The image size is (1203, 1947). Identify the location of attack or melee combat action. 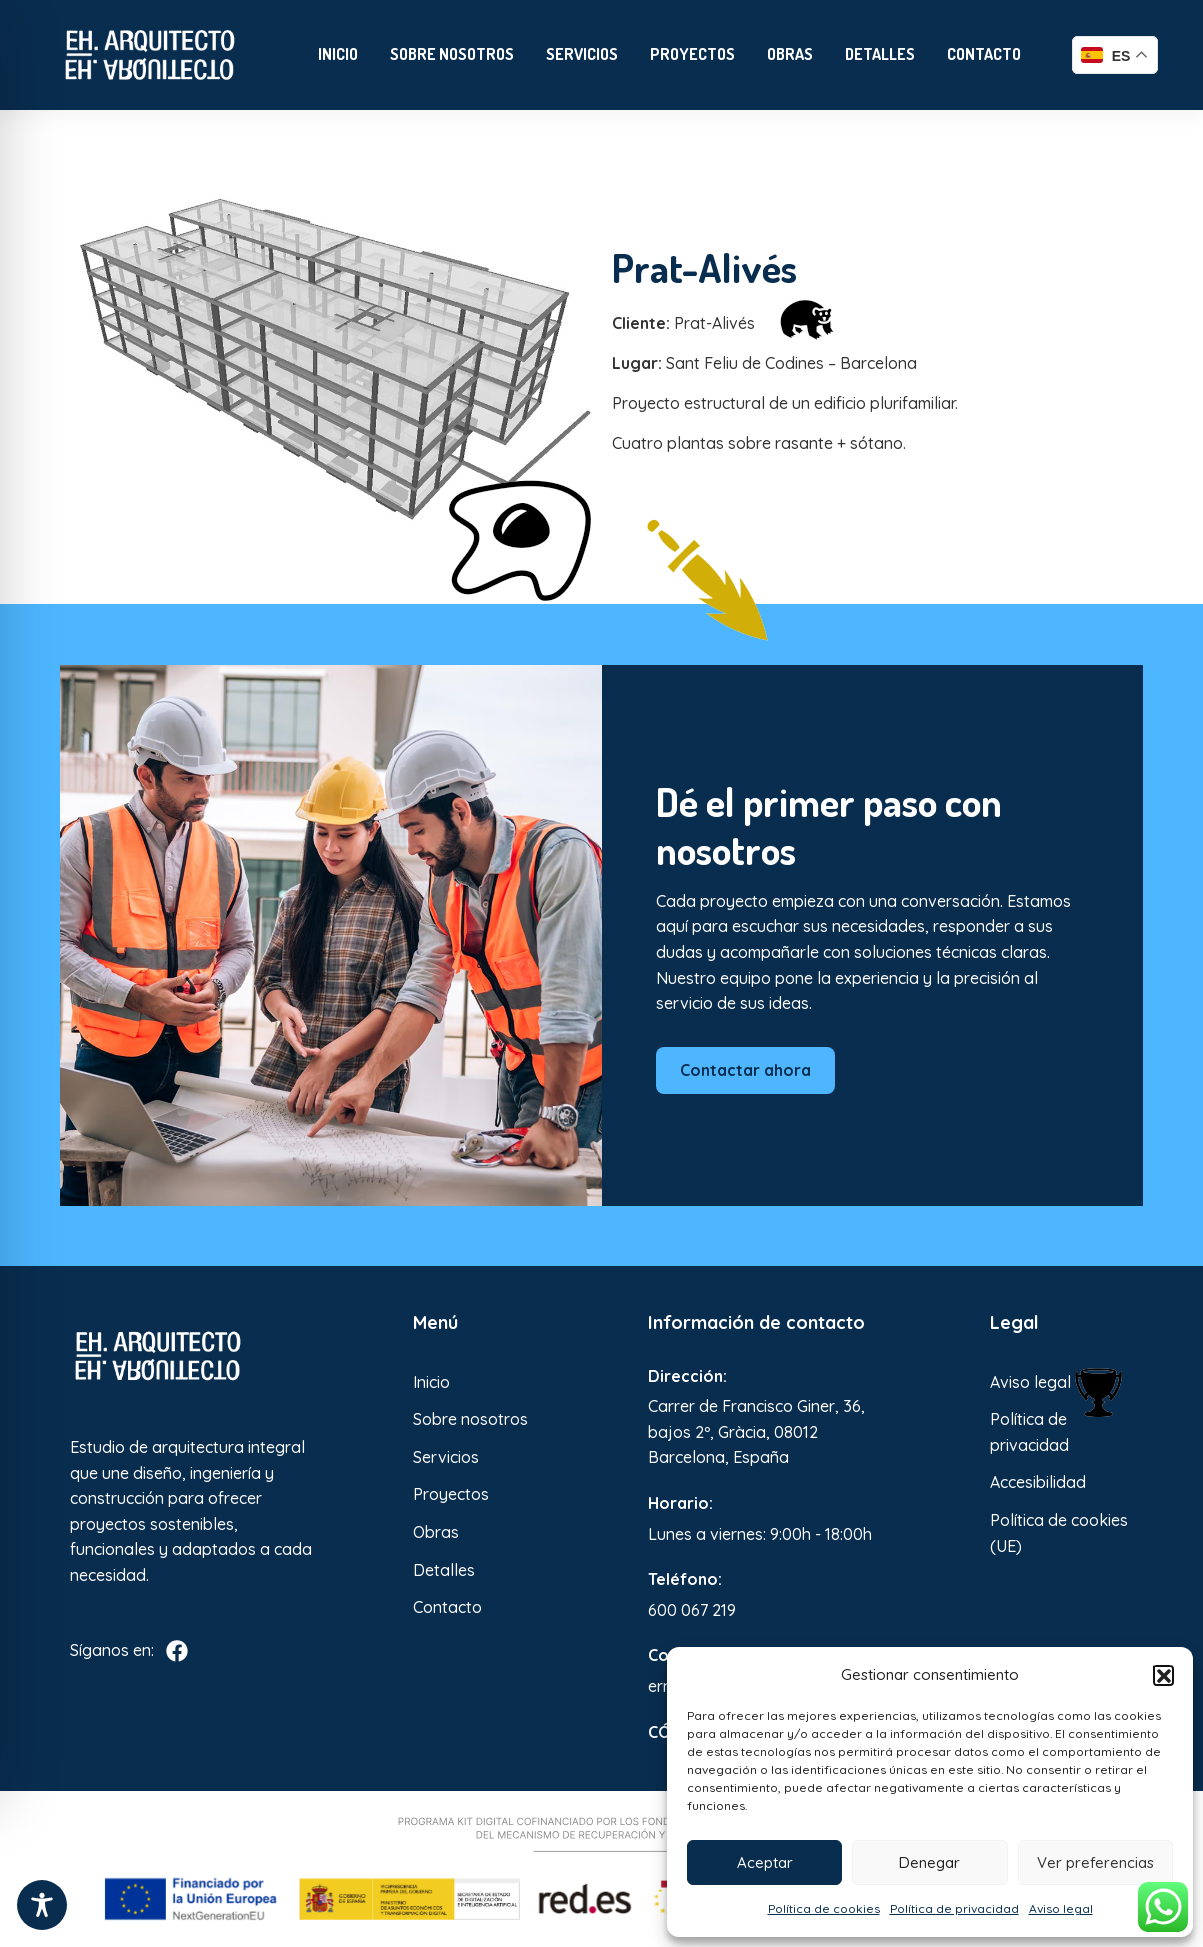
(707, 580).